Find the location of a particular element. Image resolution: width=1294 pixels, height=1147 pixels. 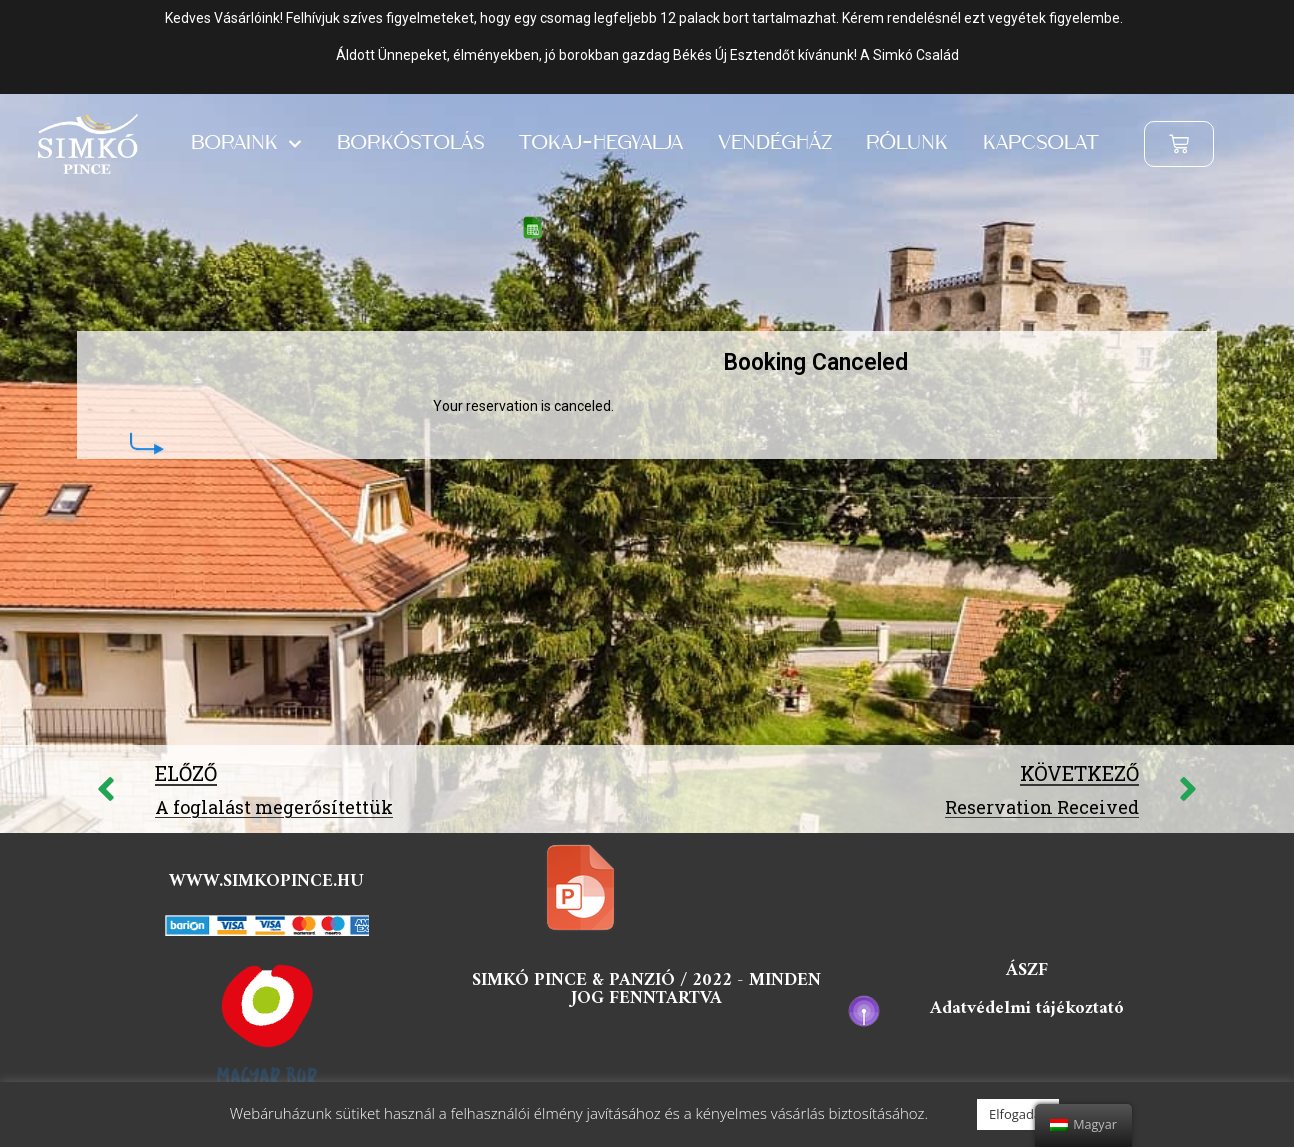

open LibreOffice Calc spreadsheet application is located at coordinates (532, 227).